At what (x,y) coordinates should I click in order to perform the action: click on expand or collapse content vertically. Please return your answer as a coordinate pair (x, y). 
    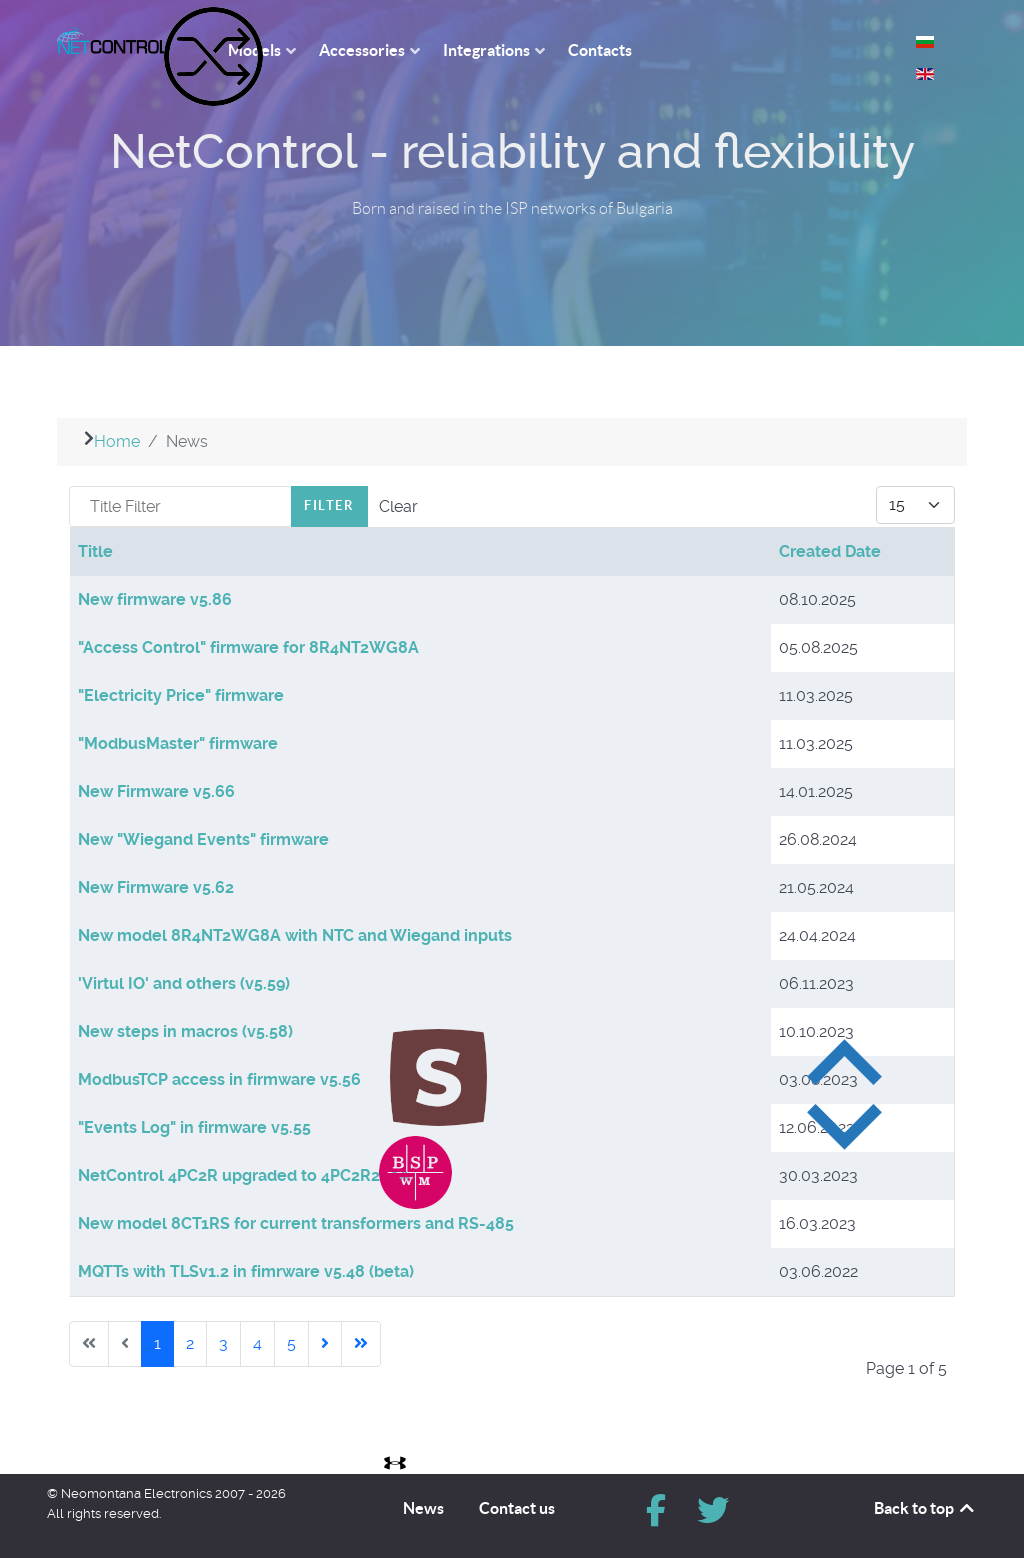
    Looking at the image, I should click on (844, 1094).